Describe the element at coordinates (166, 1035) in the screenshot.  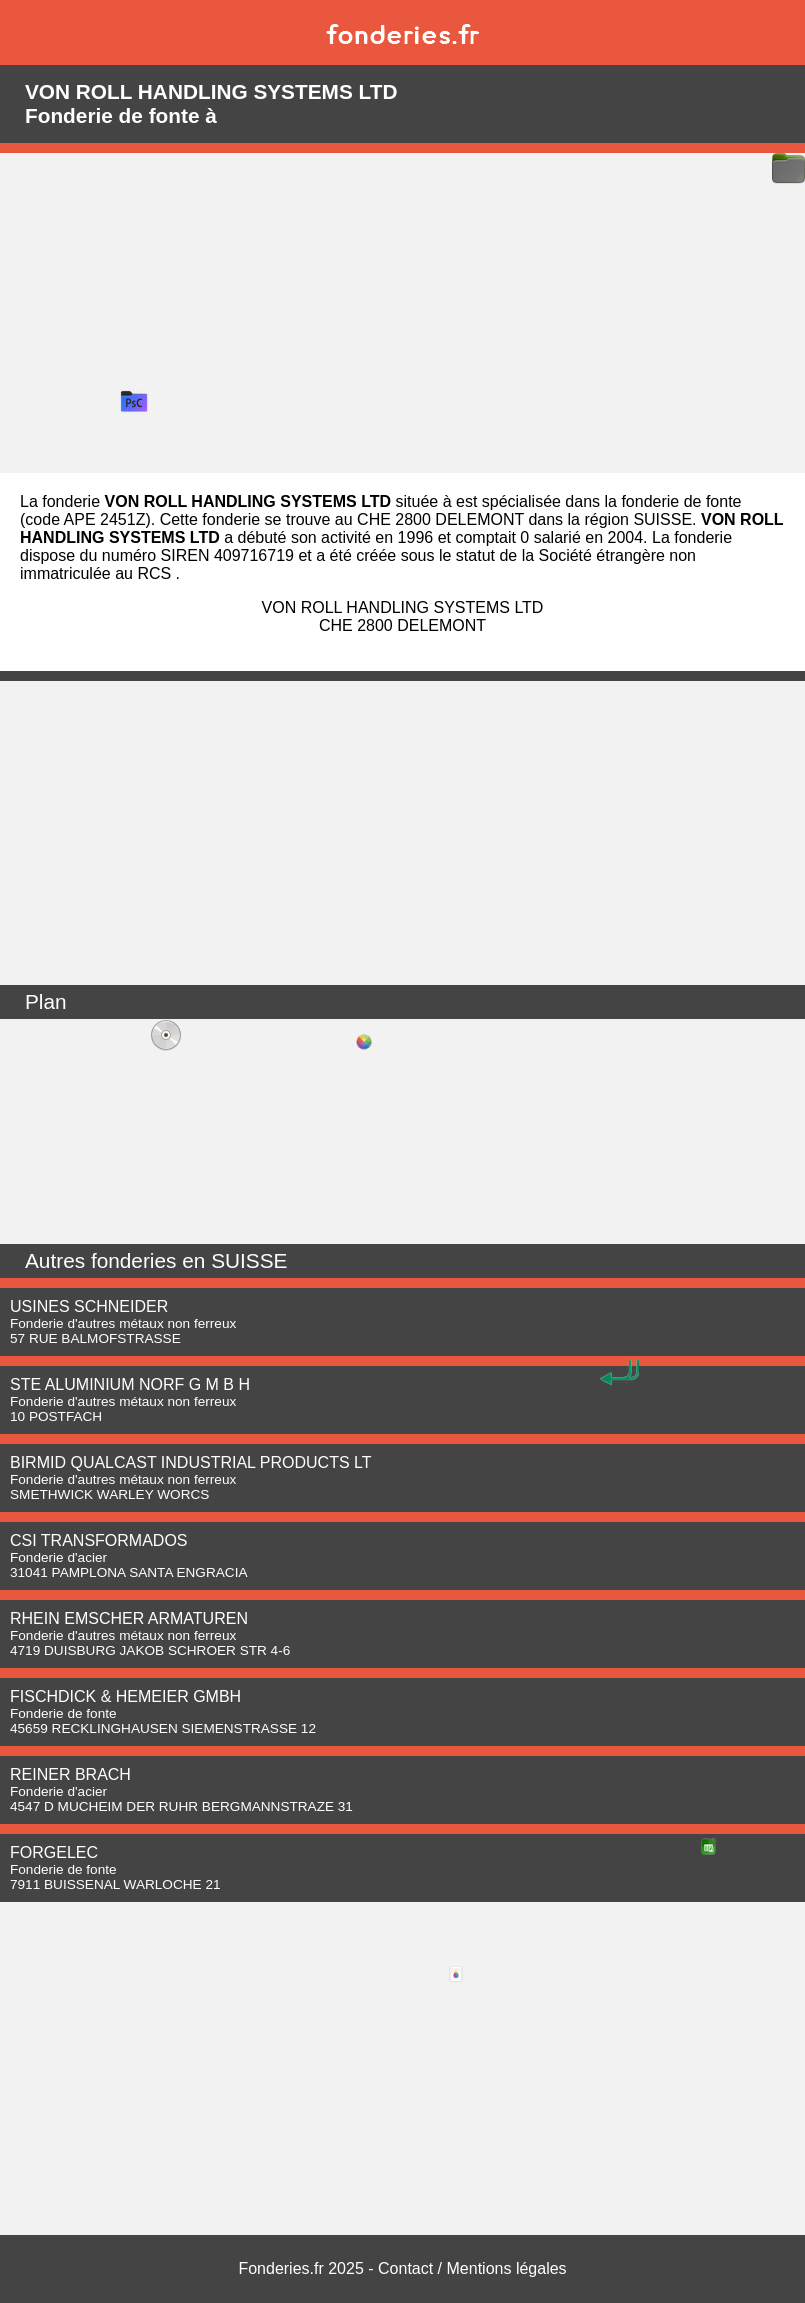
I see `access optical disc drive or CD/DVD media` at that location.